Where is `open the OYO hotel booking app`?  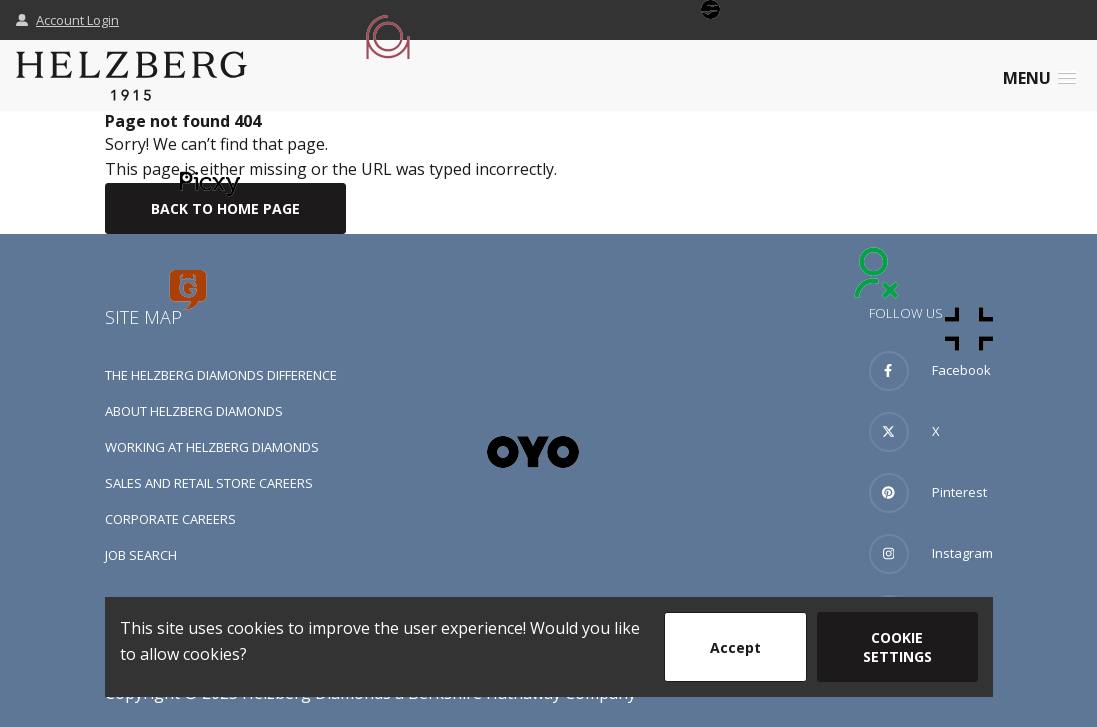 open the OYO hotel booking app is located at coordinates (533, 452).